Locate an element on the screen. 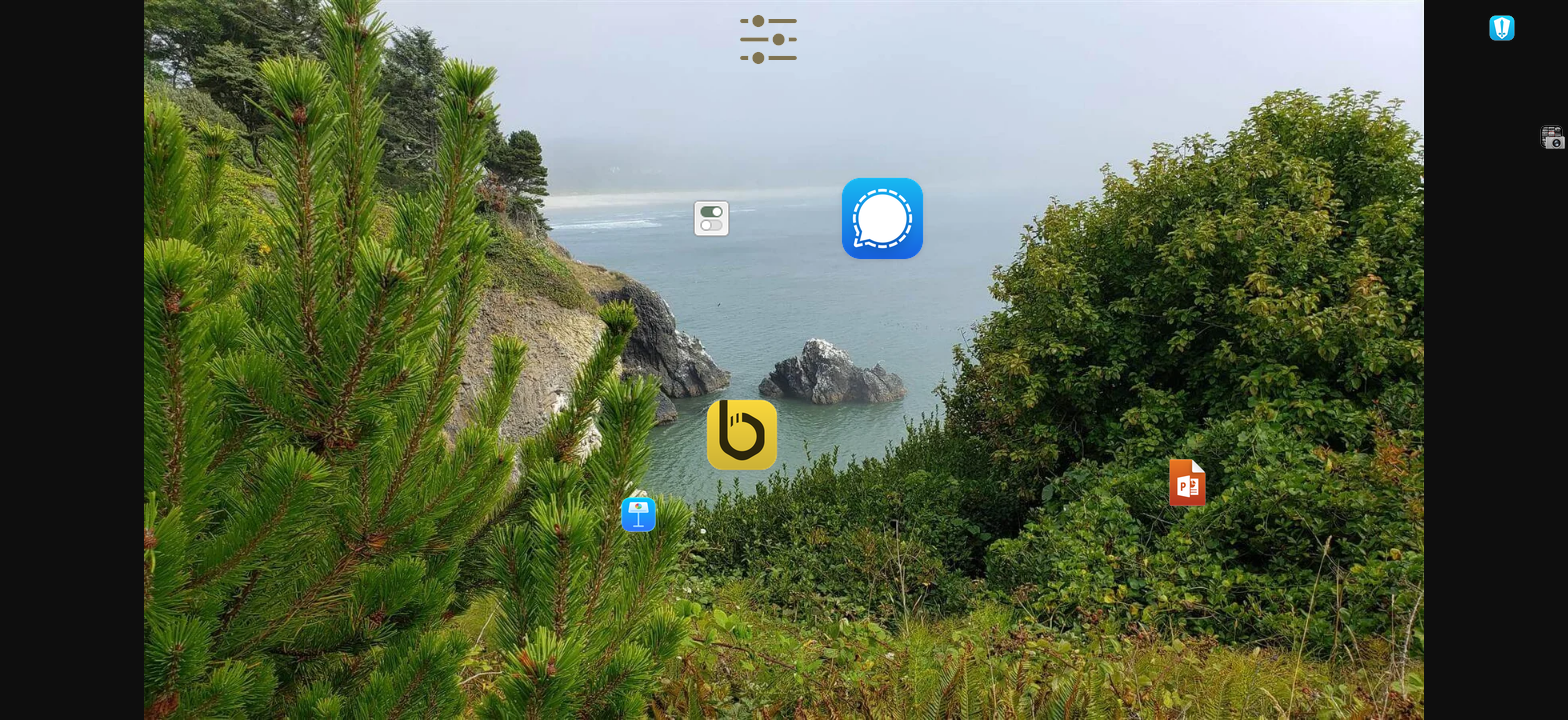  open Image Capture to import photos from connected devices is located at coordinates (1551, 136).